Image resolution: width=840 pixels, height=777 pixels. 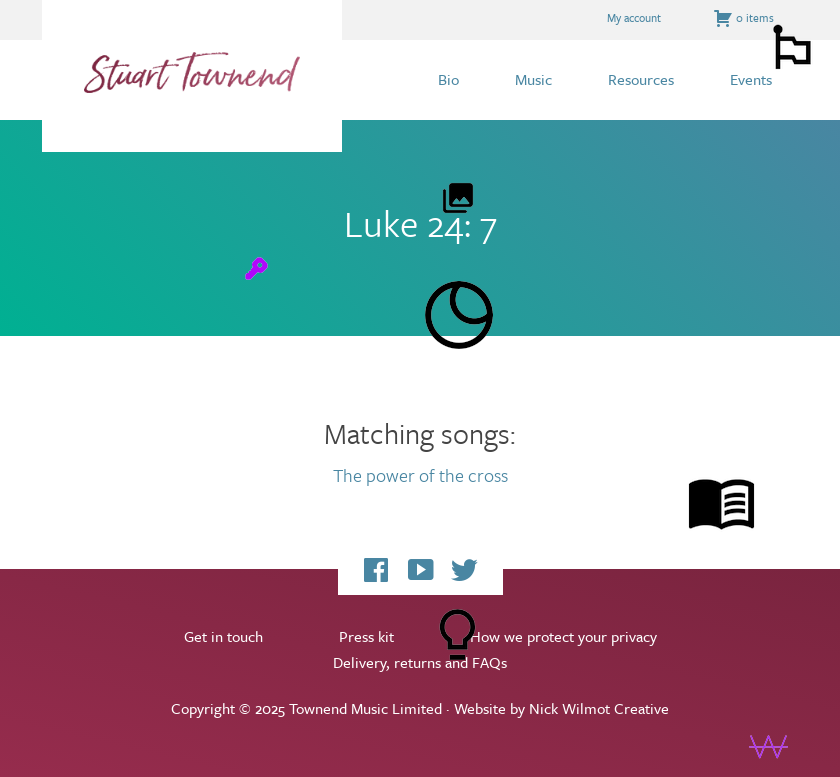 I want to click on view photo collections or albums, so click(x=458, y=198).